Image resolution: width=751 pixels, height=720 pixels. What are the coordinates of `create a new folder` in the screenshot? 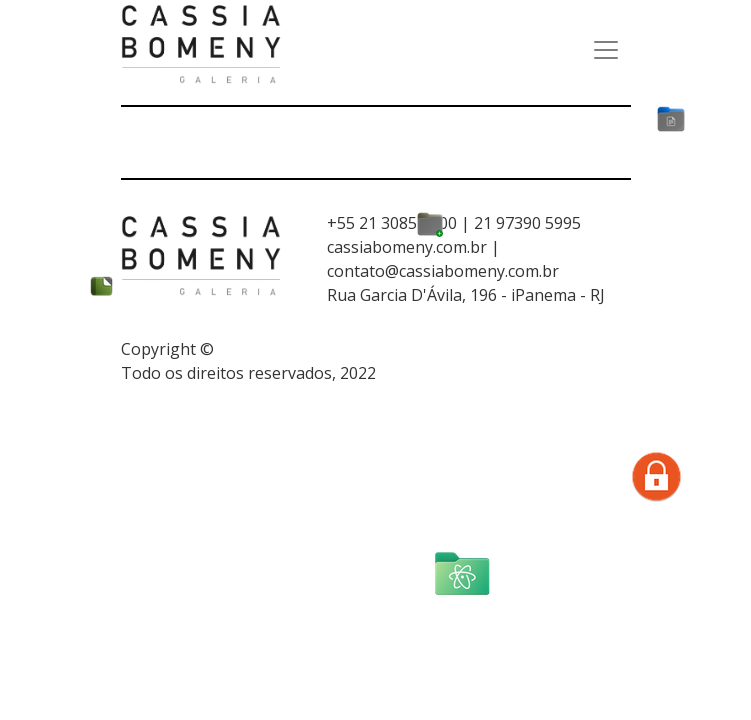 It's located at (430, 224).